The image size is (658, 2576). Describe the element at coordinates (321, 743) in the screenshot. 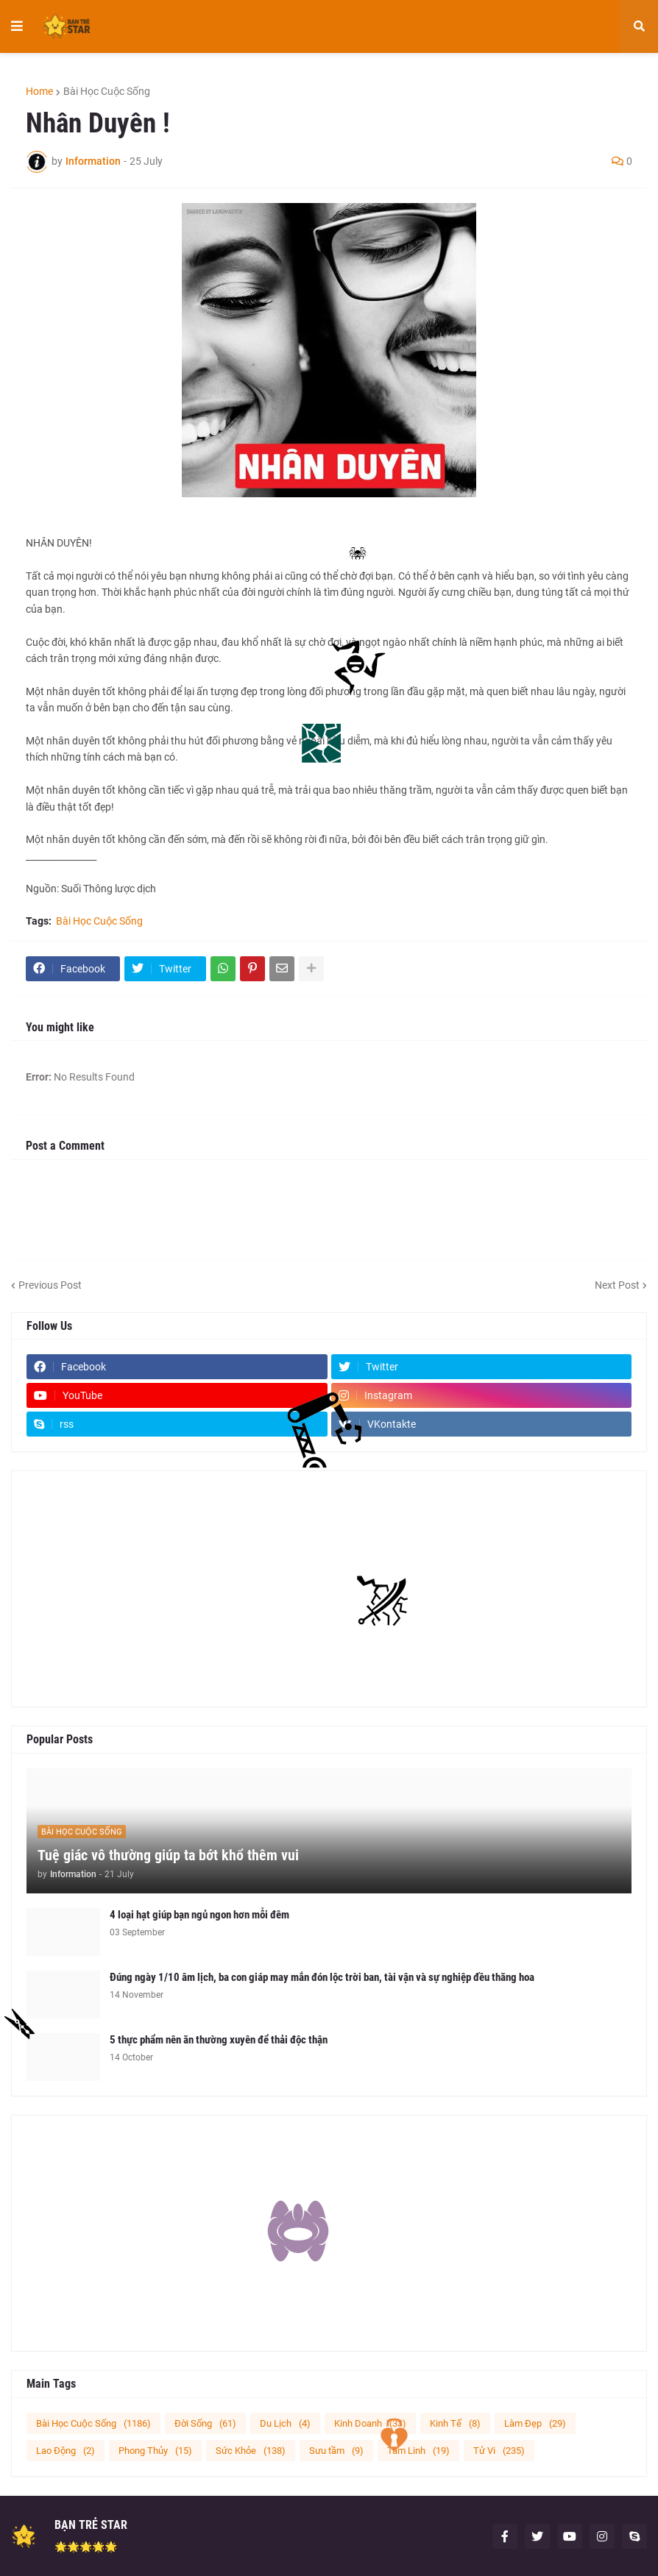

I see `indicates broken or damaged item status` at that location.